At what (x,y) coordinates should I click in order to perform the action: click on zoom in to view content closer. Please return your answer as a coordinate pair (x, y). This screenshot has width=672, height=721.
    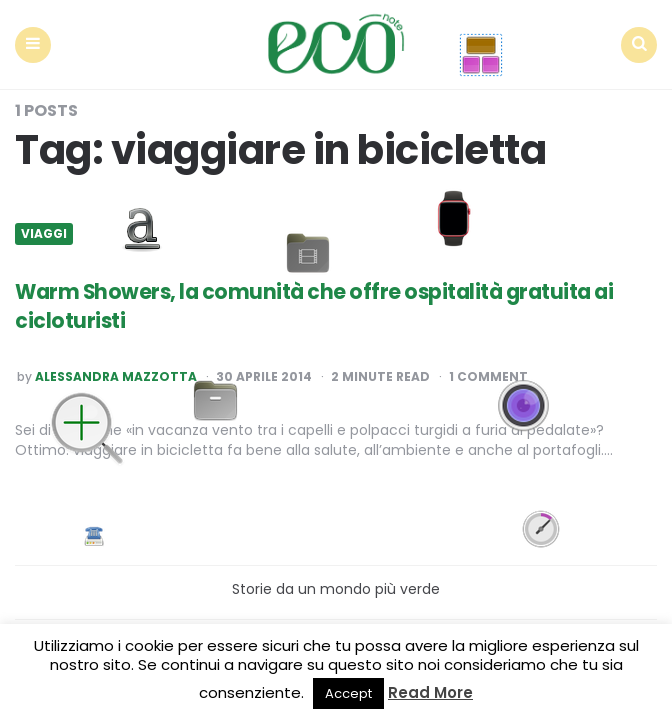
    Looking at the image, I should click on (86, 427).